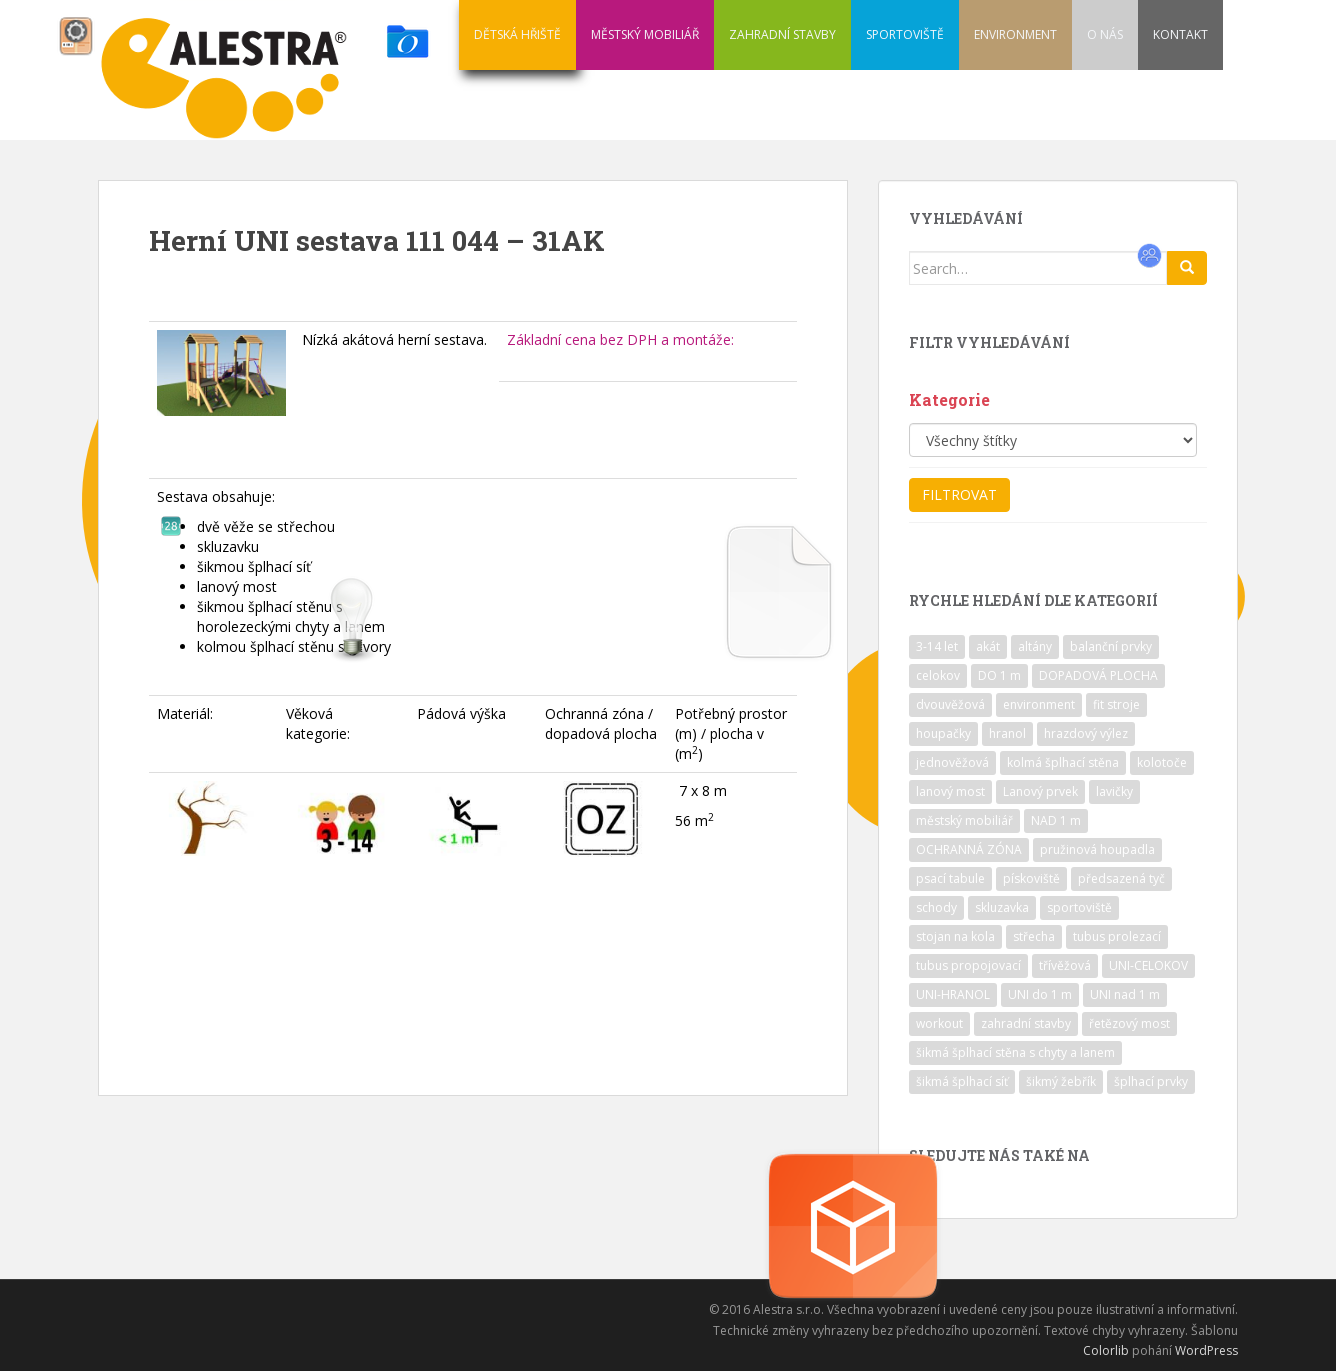 The image size is (1336, 1371). I want to click on open the office calendar app, so click(171, 526).